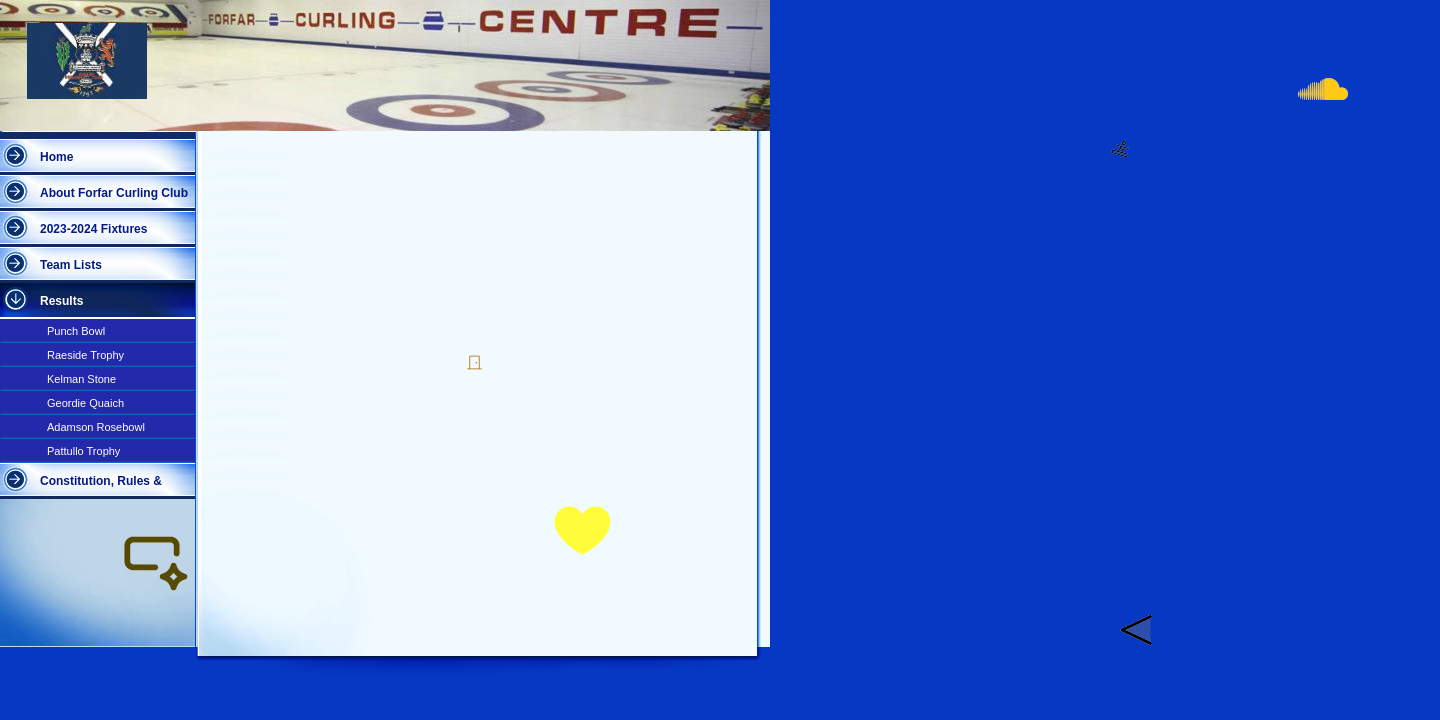  I want to click on open SoundCloud app, so click(1323, 89).